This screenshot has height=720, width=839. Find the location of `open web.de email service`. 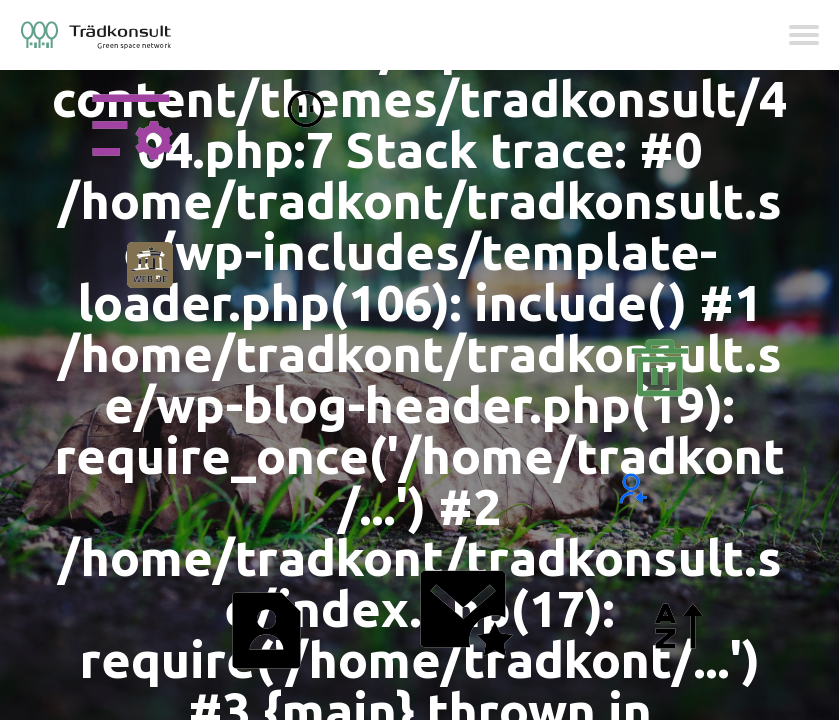

open web.de email service is located at coordinates (150, 265).